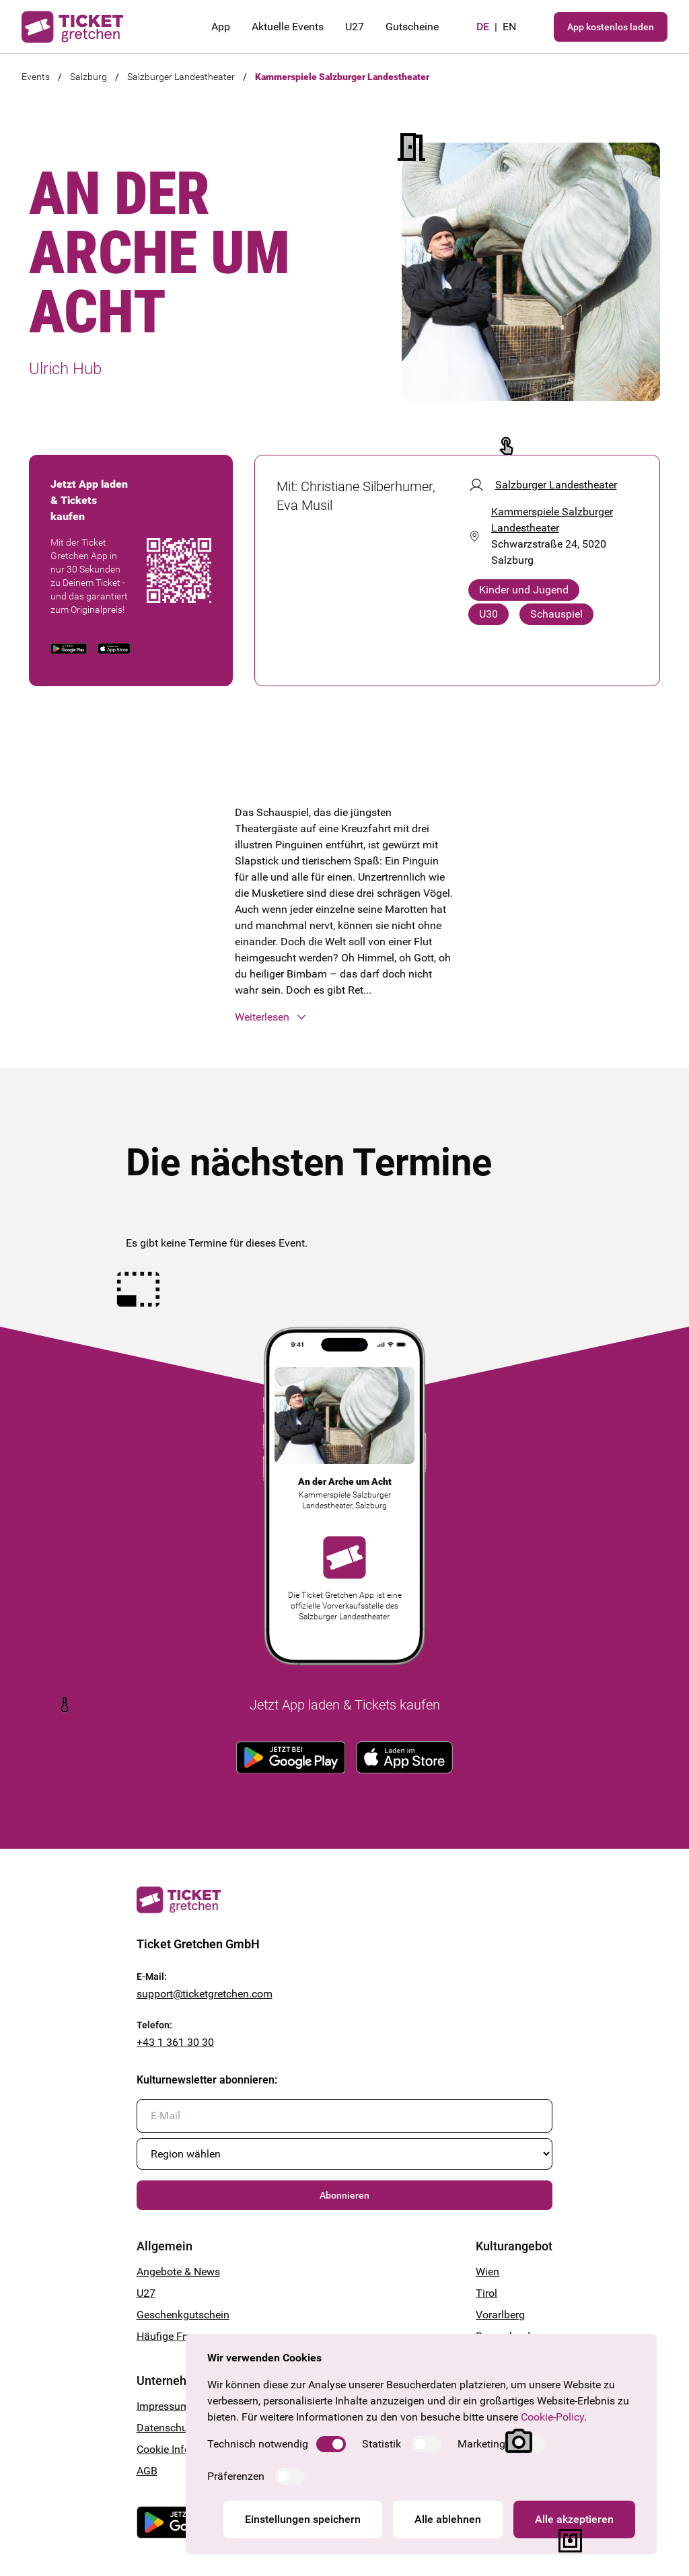  Describe the element at coordinates (65, 1705) in the screenshot. I see `view current temperature reading` at that location.